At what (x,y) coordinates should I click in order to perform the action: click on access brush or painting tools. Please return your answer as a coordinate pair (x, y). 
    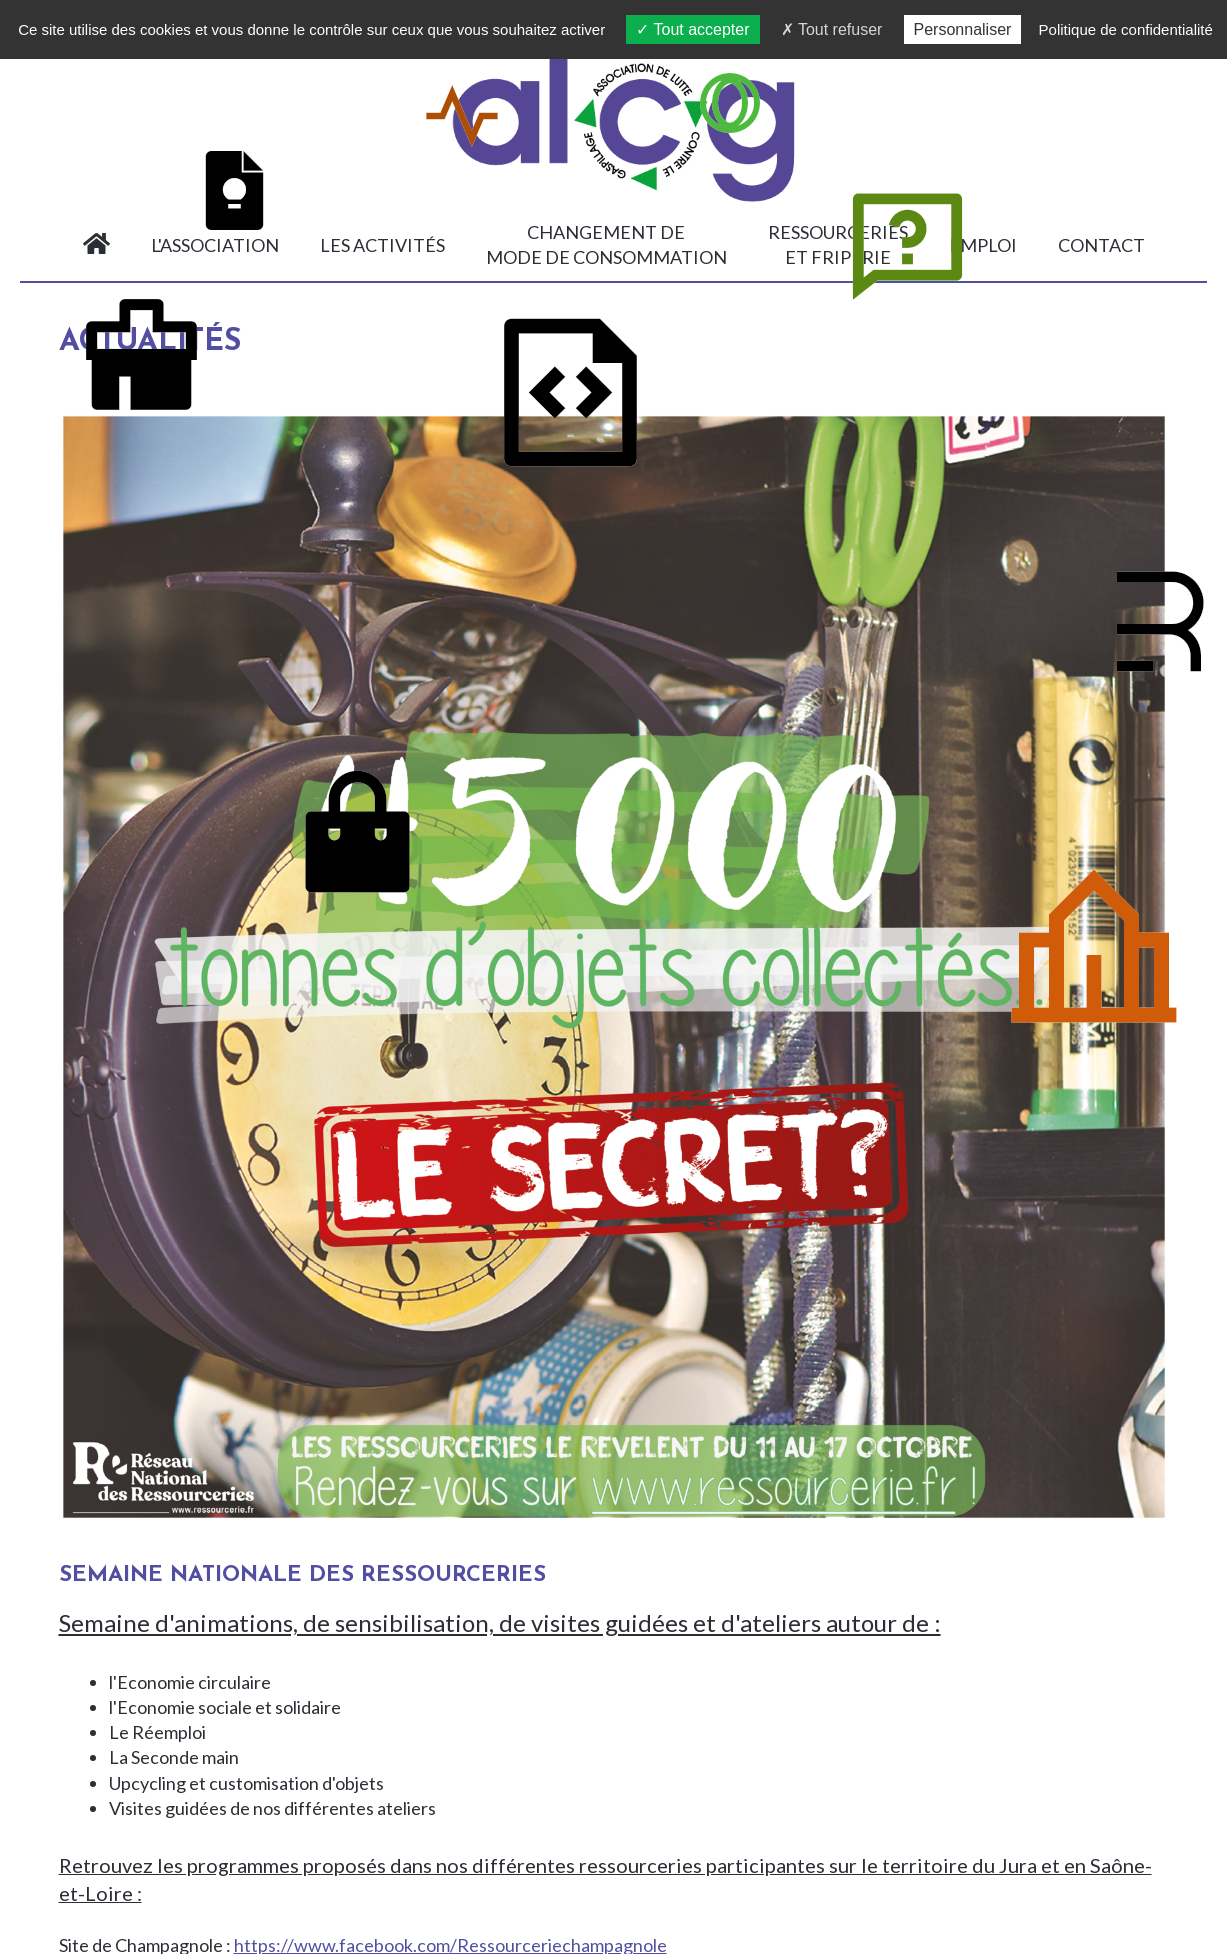
    Looking at the image, I should click on (141, 354).